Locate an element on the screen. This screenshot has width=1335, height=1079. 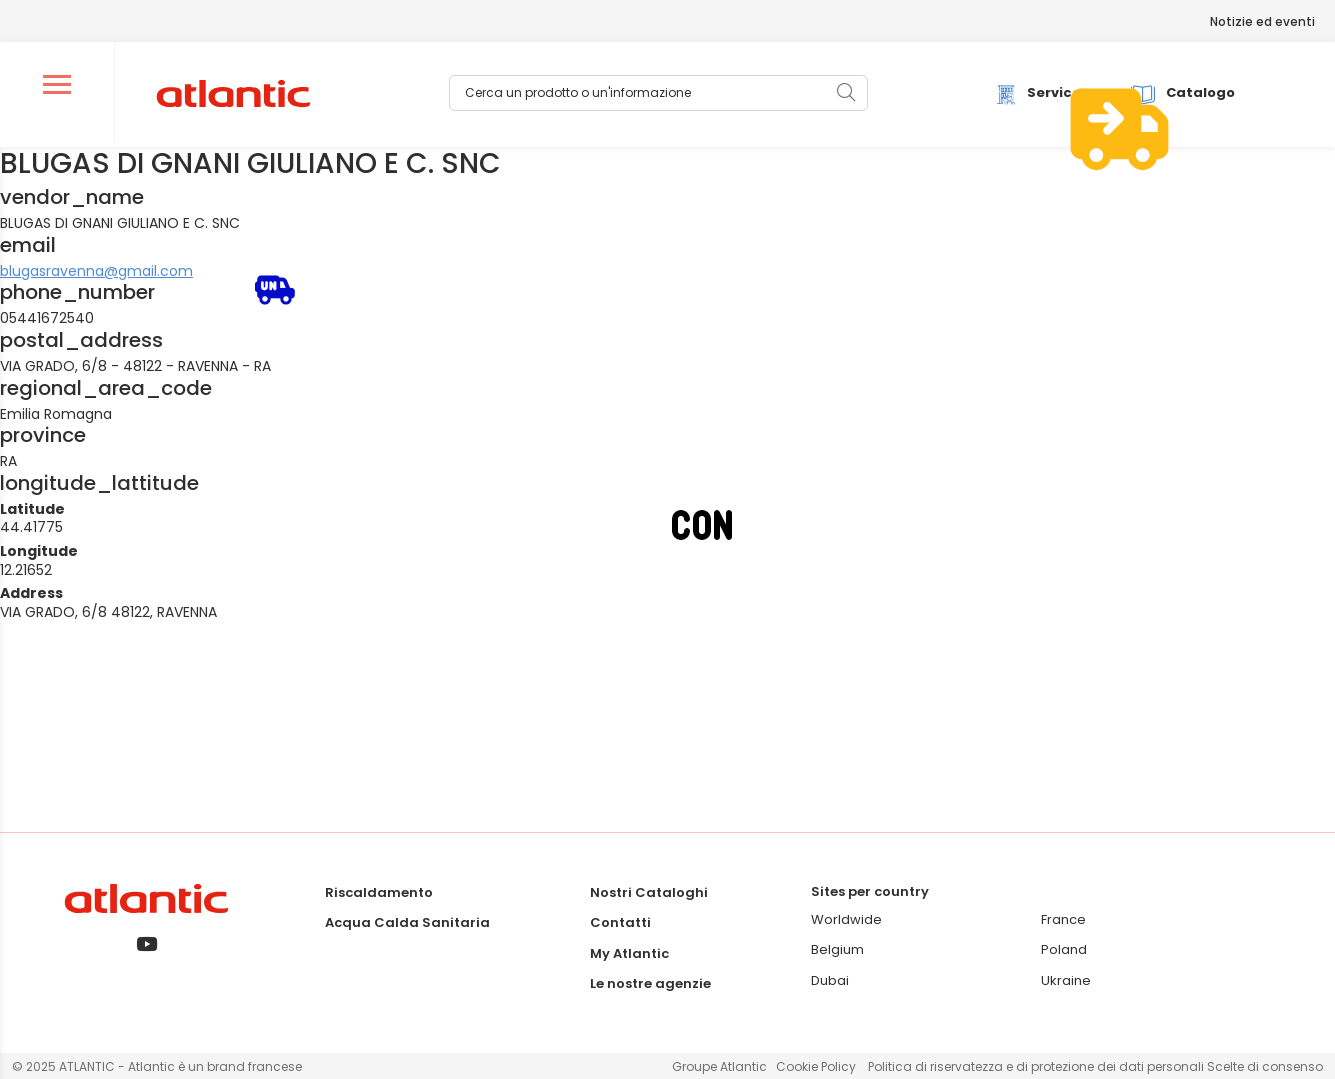
track outgoing shipment is located at coordinates (1119, 126).